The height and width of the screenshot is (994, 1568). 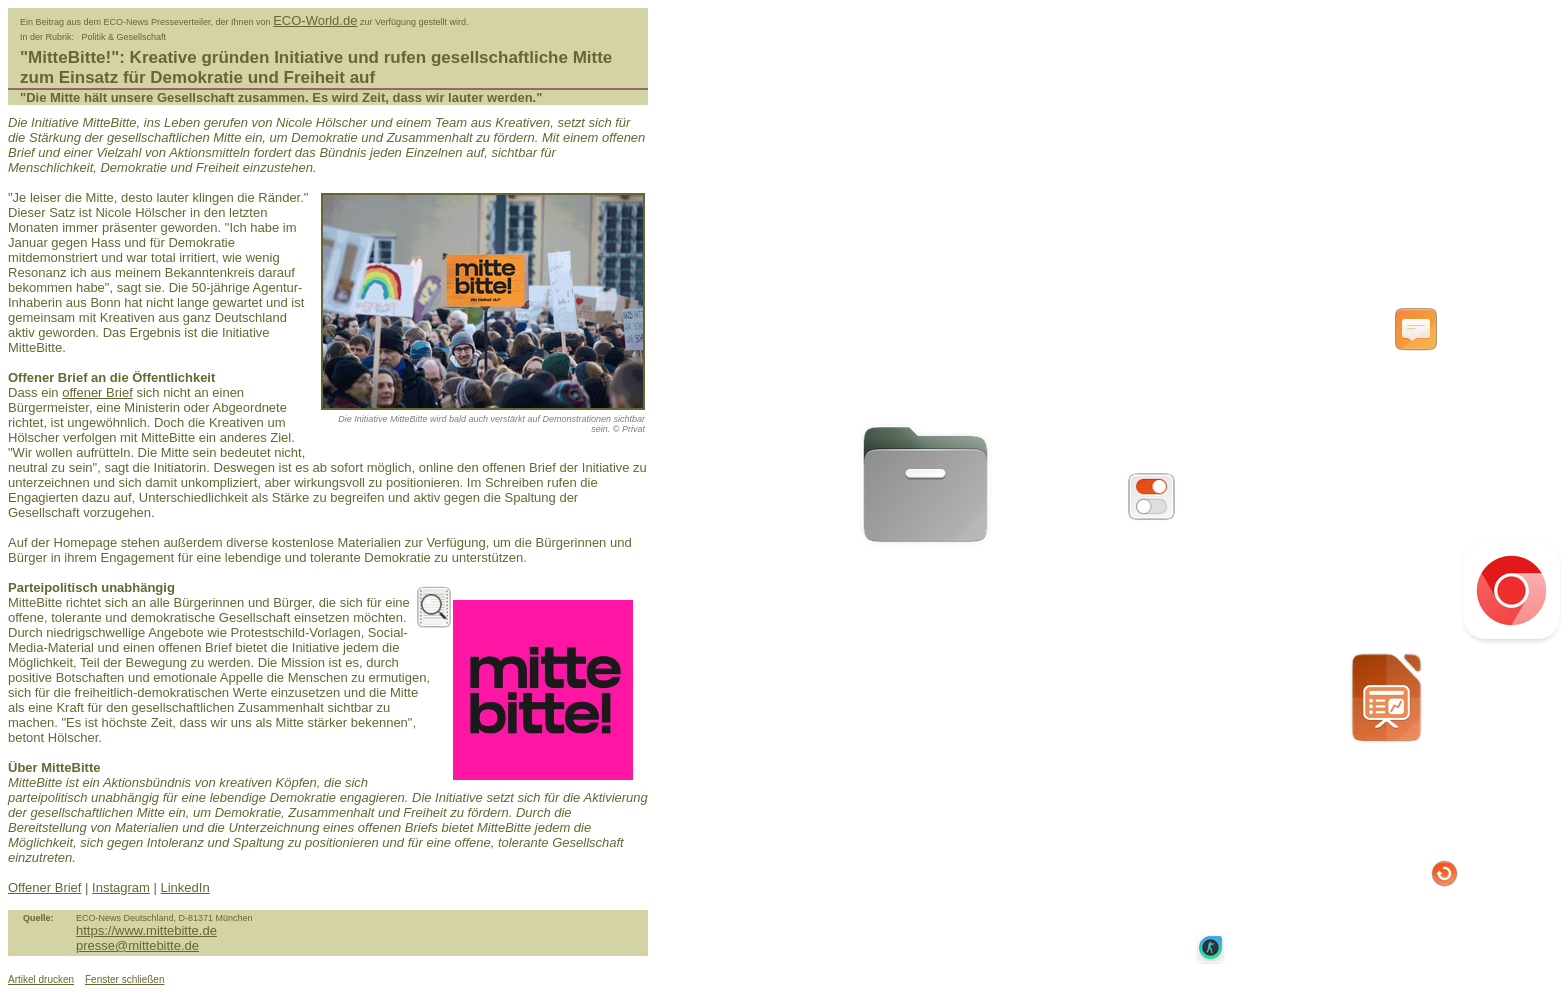 What do you see at coordinates (1151, 496) in the screenshot?
I see `open system settings` at bounding box center [1151, 496].